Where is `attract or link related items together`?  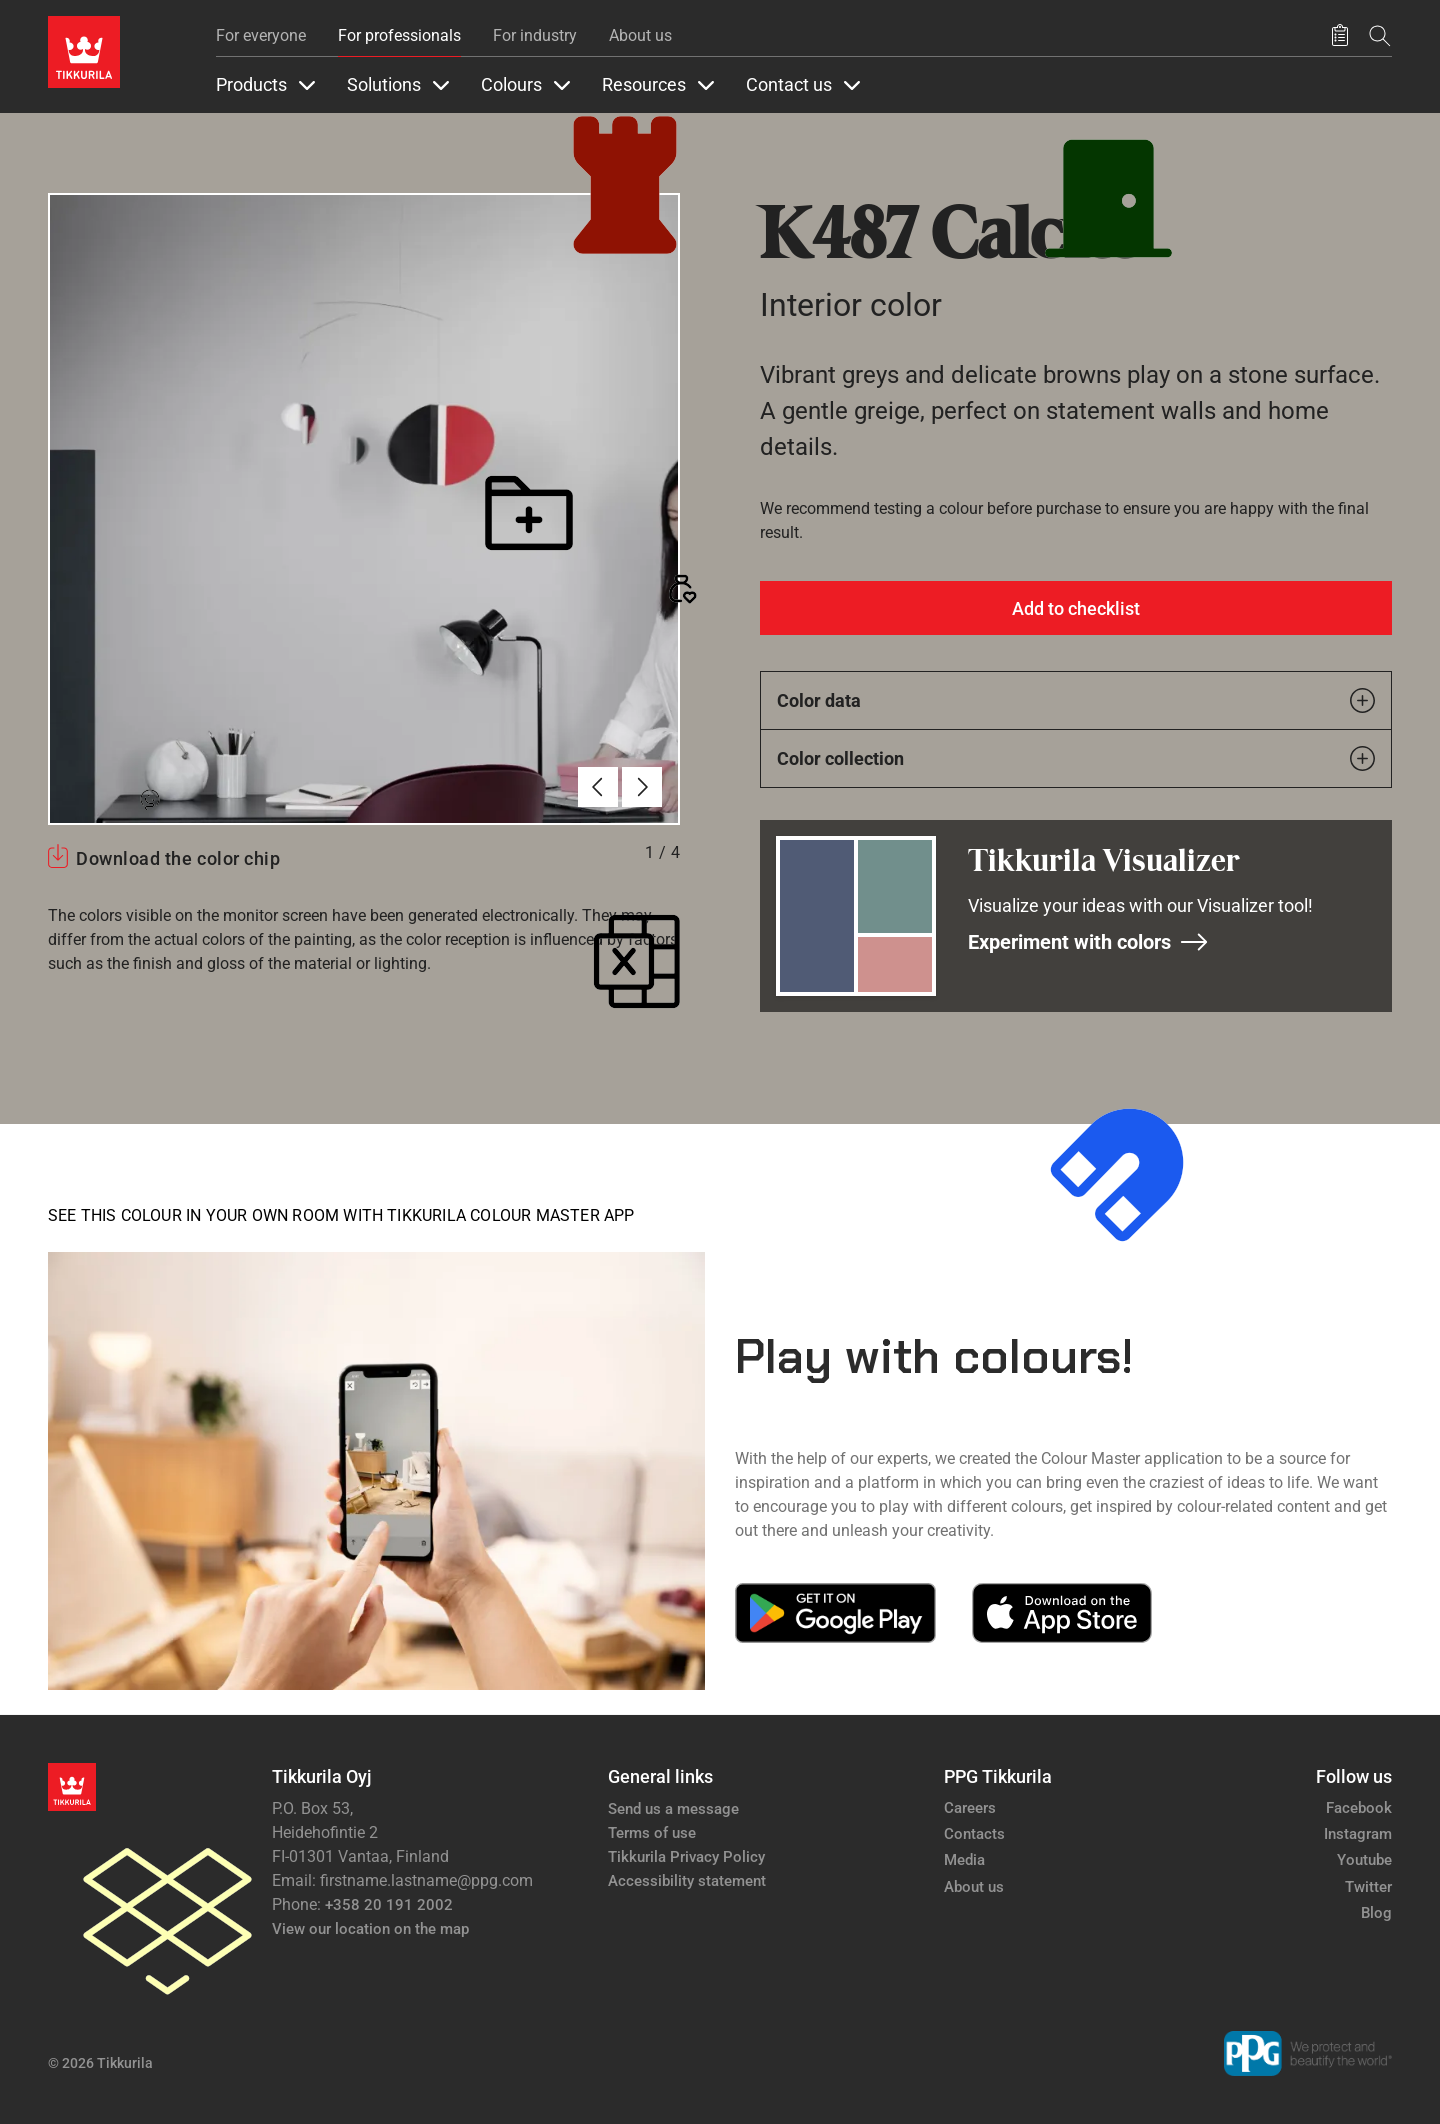 attract or link related items together is located at coordinates (1119, 1172).